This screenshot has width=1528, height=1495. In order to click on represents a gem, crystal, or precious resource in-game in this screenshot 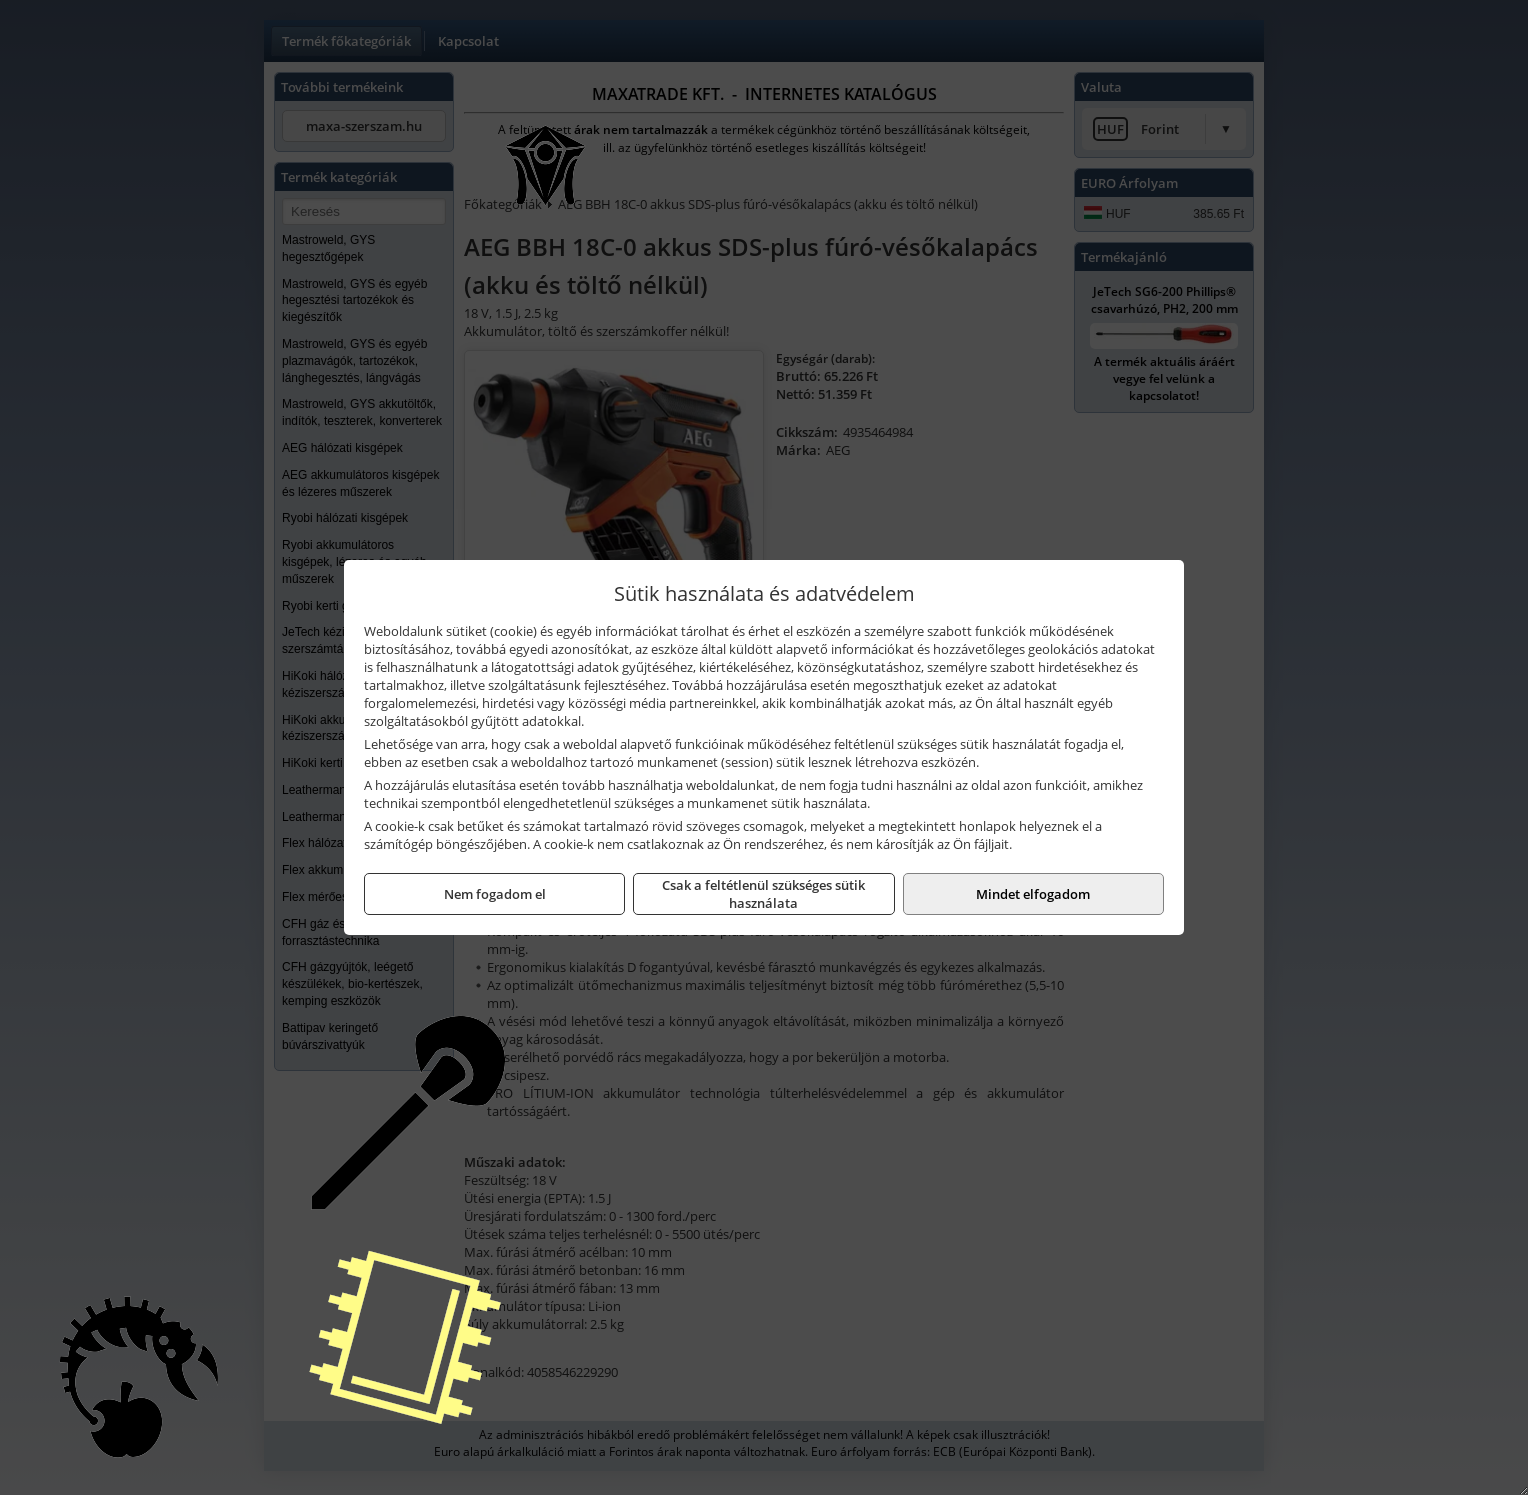, I will do `click(545, 165)`.